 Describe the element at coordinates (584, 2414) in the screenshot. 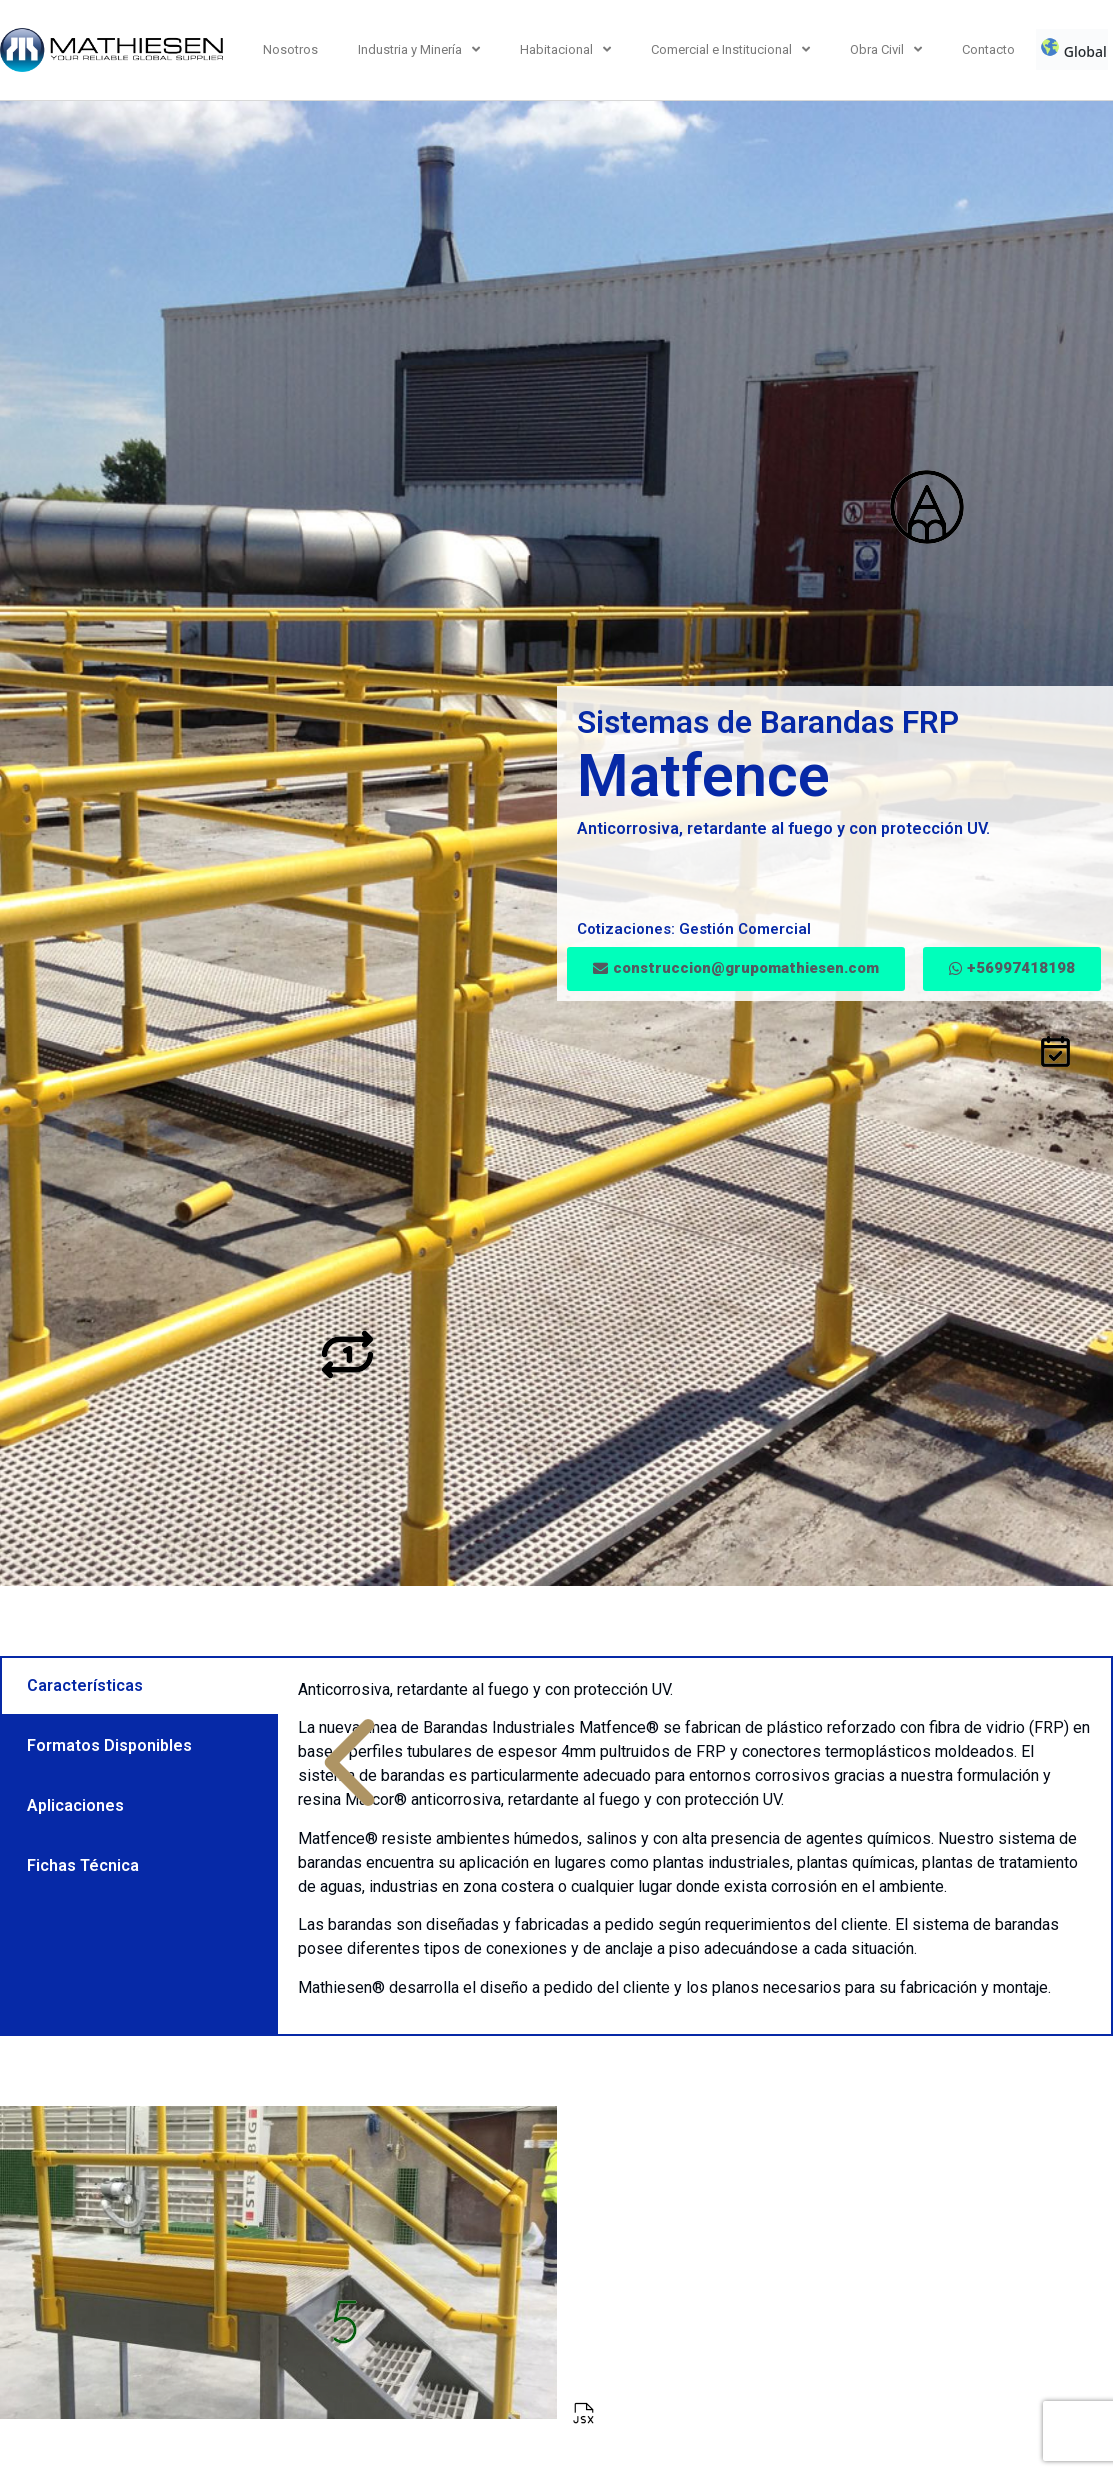

I see `jsx file type indicator` at that location.